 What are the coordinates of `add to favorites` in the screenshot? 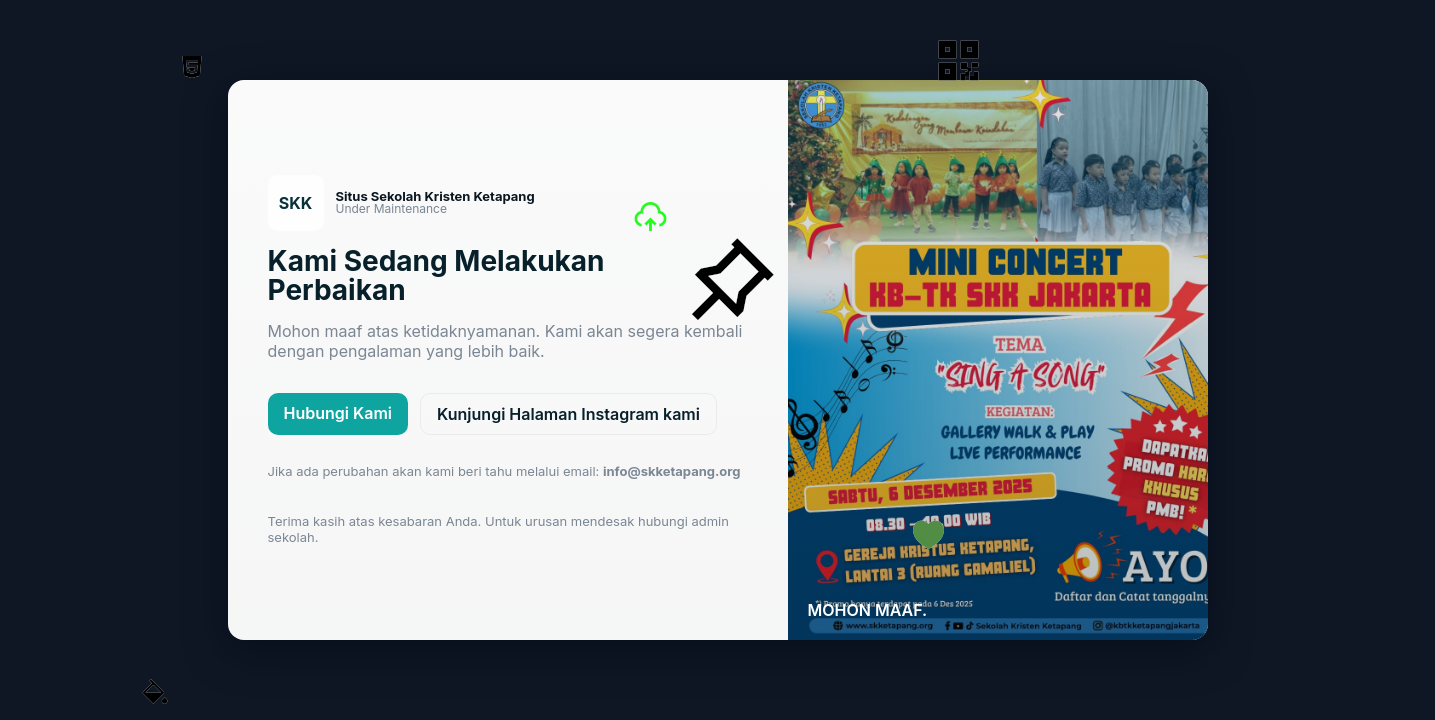 It's located at (928, 534).